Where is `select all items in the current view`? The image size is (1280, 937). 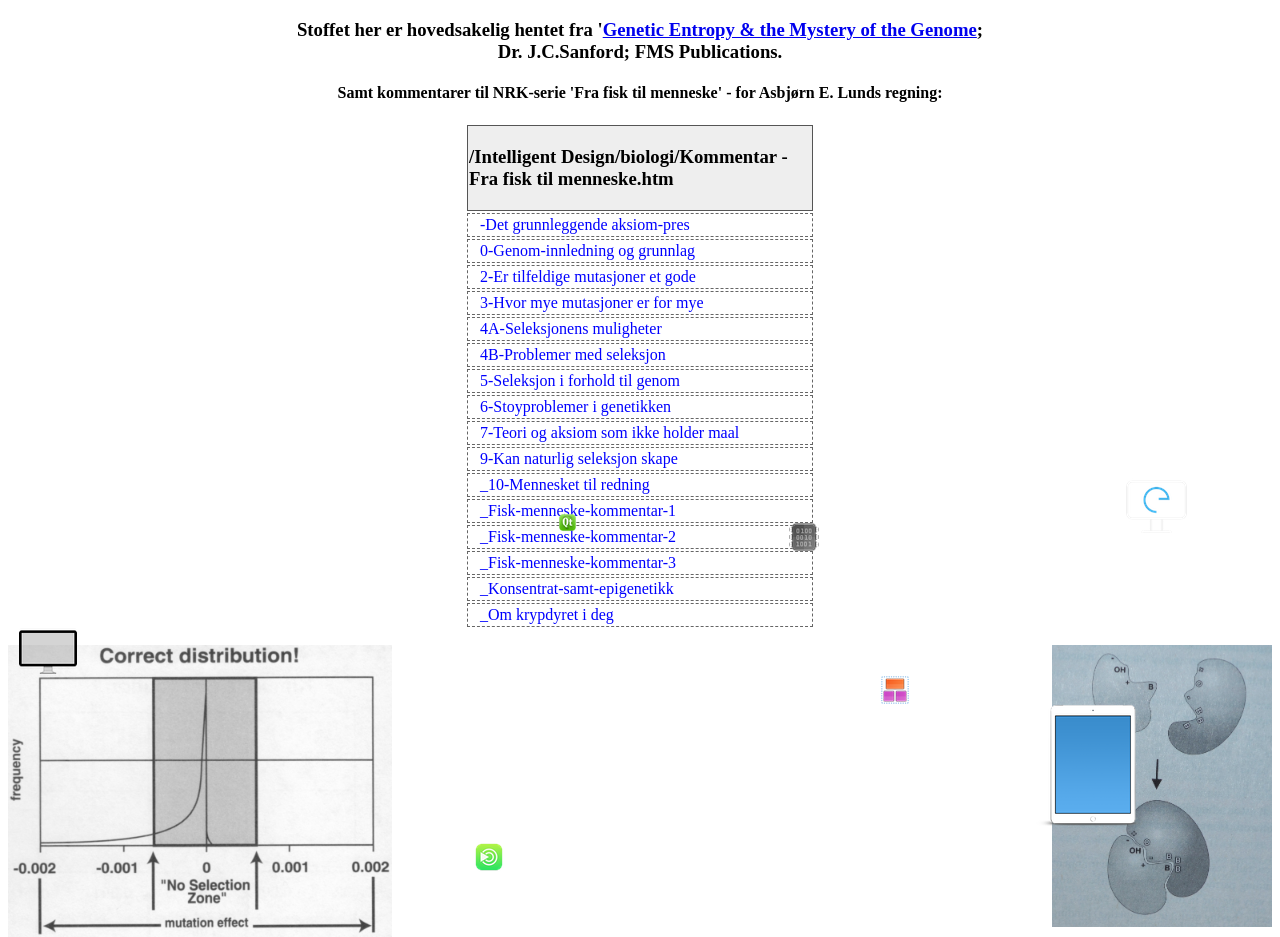 select all items in the current view is located at coordinates (895, 690).